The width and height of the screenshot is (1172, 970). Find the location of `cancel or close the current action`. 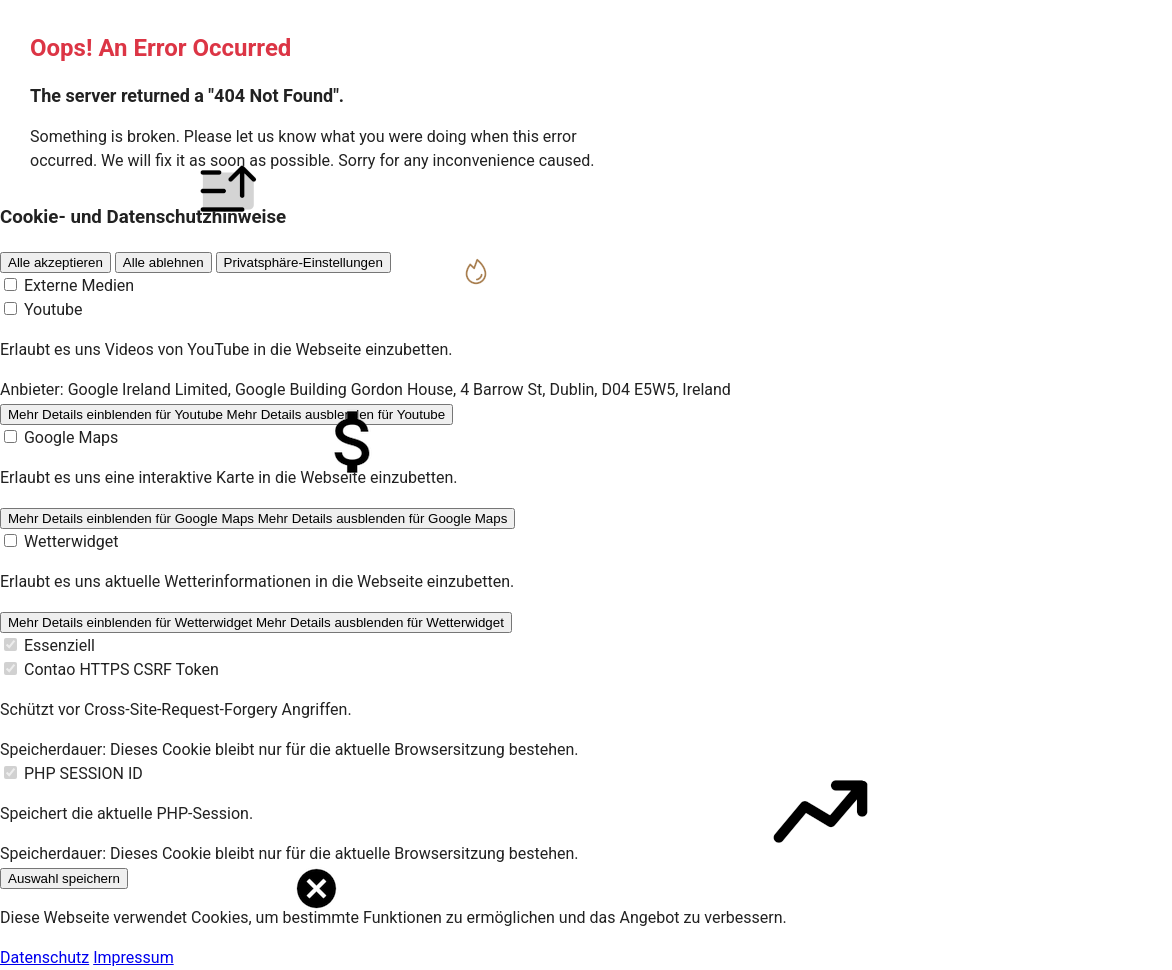

cancel or close the current action is located at coordinates (316, 888).